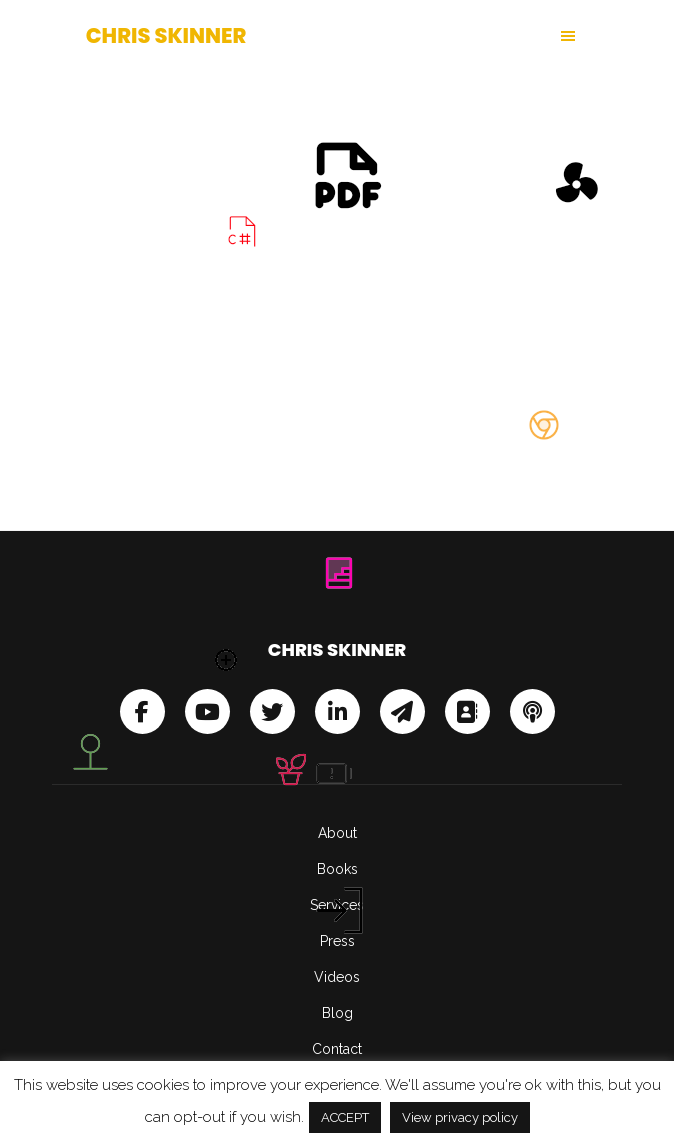 This screenshot has width=674, height=1145. Describe the element at coordinates (343, 910) in the screenshot. I see `sign in to your account` at that location.